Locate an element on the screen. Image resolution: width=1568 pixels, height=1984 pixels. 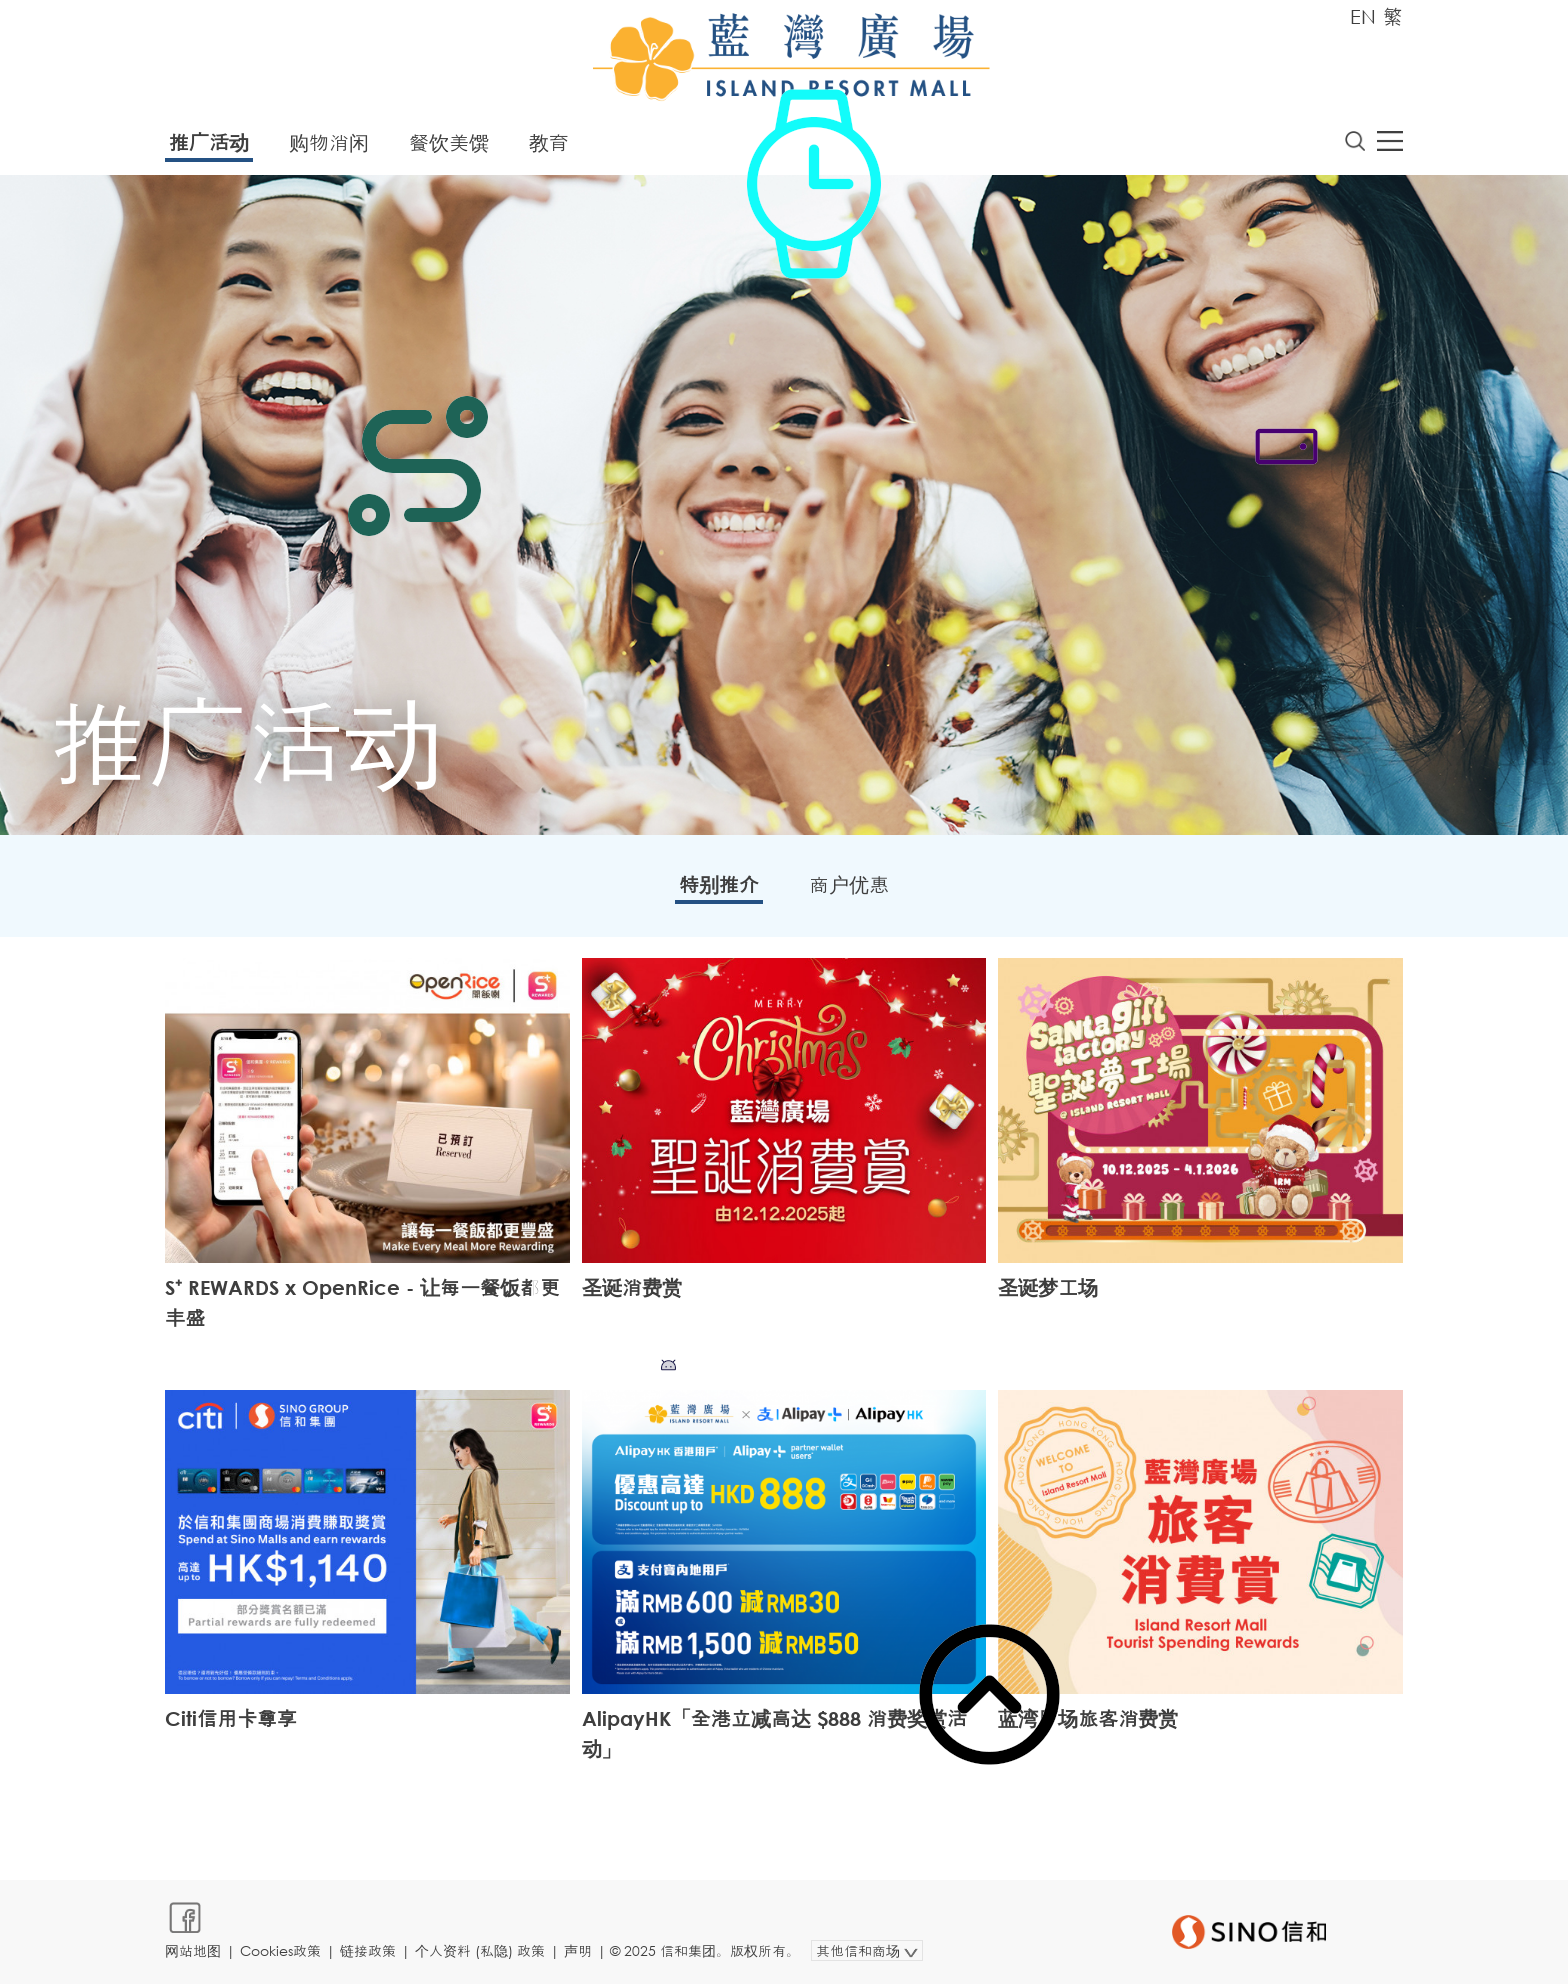
view navigation route is located at coordinates (418, 466).